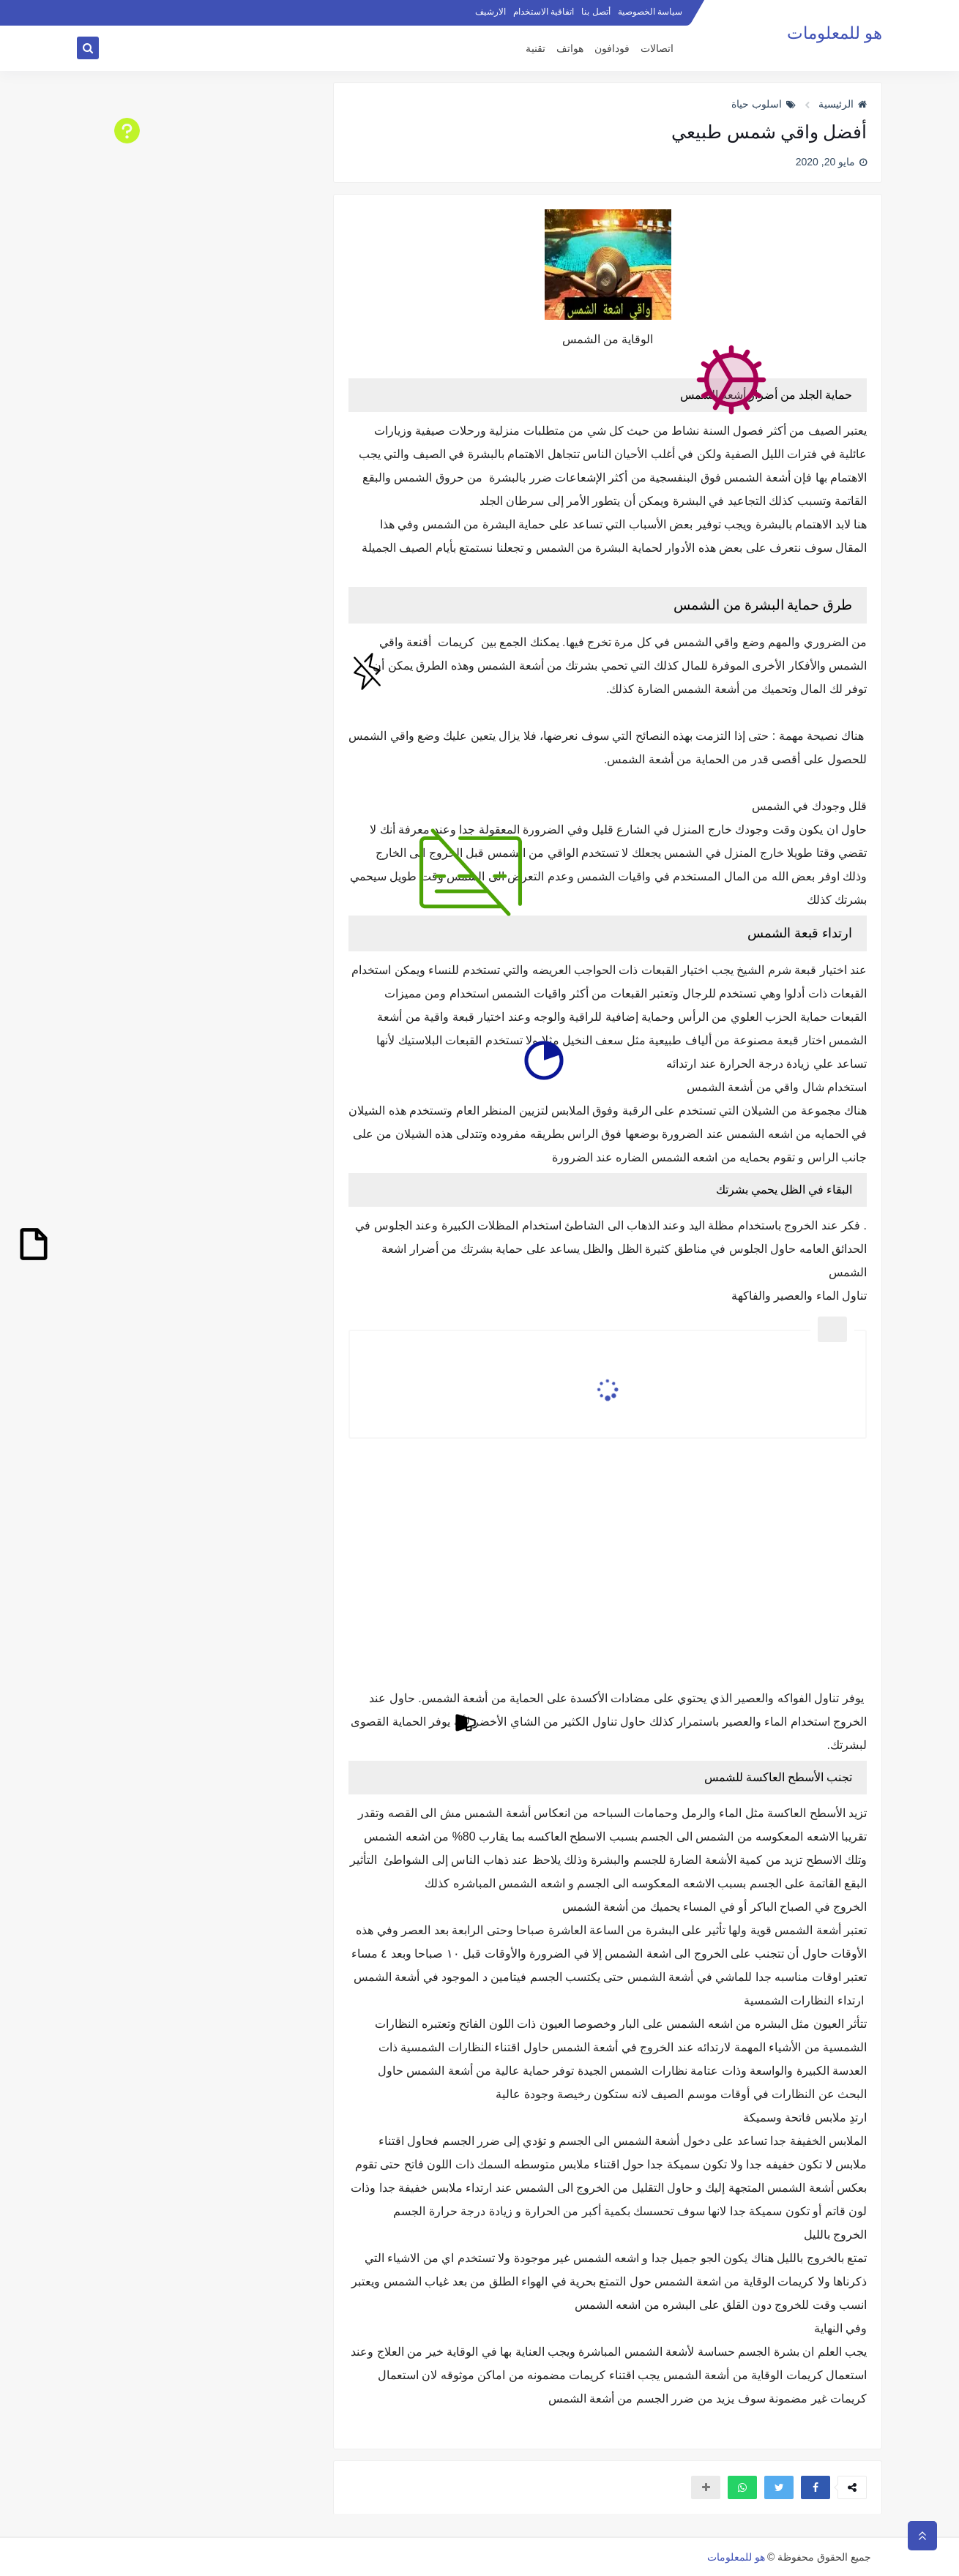 Image resolution: width=959 pixels, height=2576 pixels. What do you see at coordinates (127, 130) in the screenshot?
I see `access help or support` at bounding box center [127, 130].